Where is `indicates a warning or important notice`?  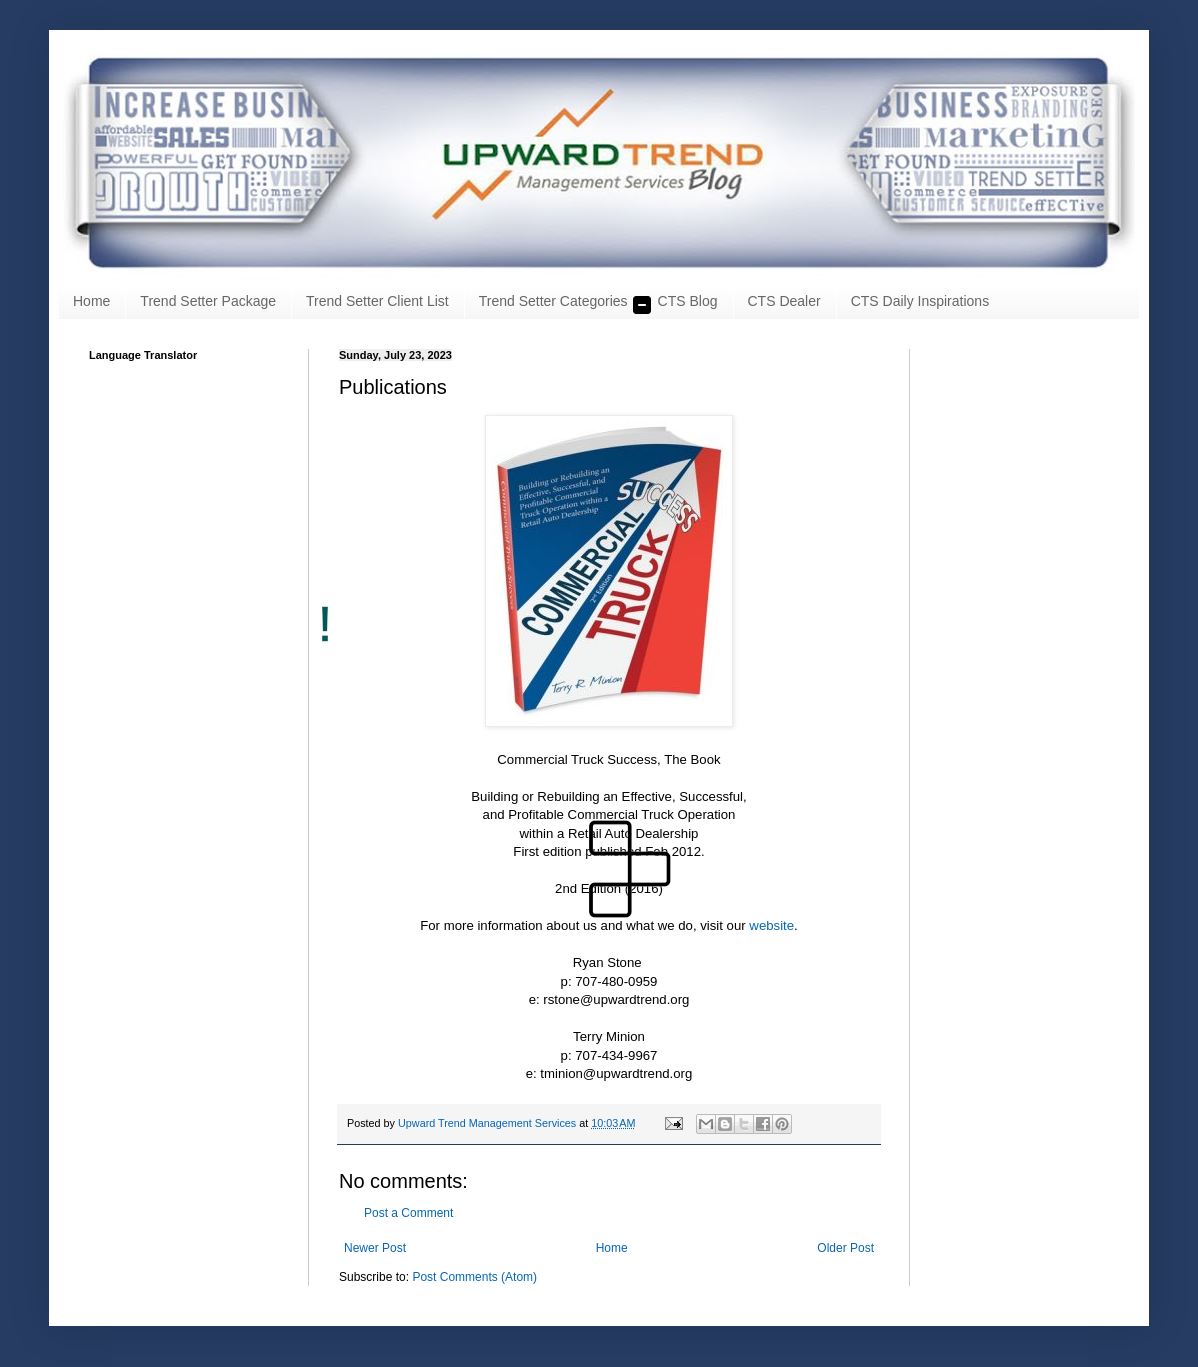 indicates a warning or important notice is located at coordinates (325, 624).